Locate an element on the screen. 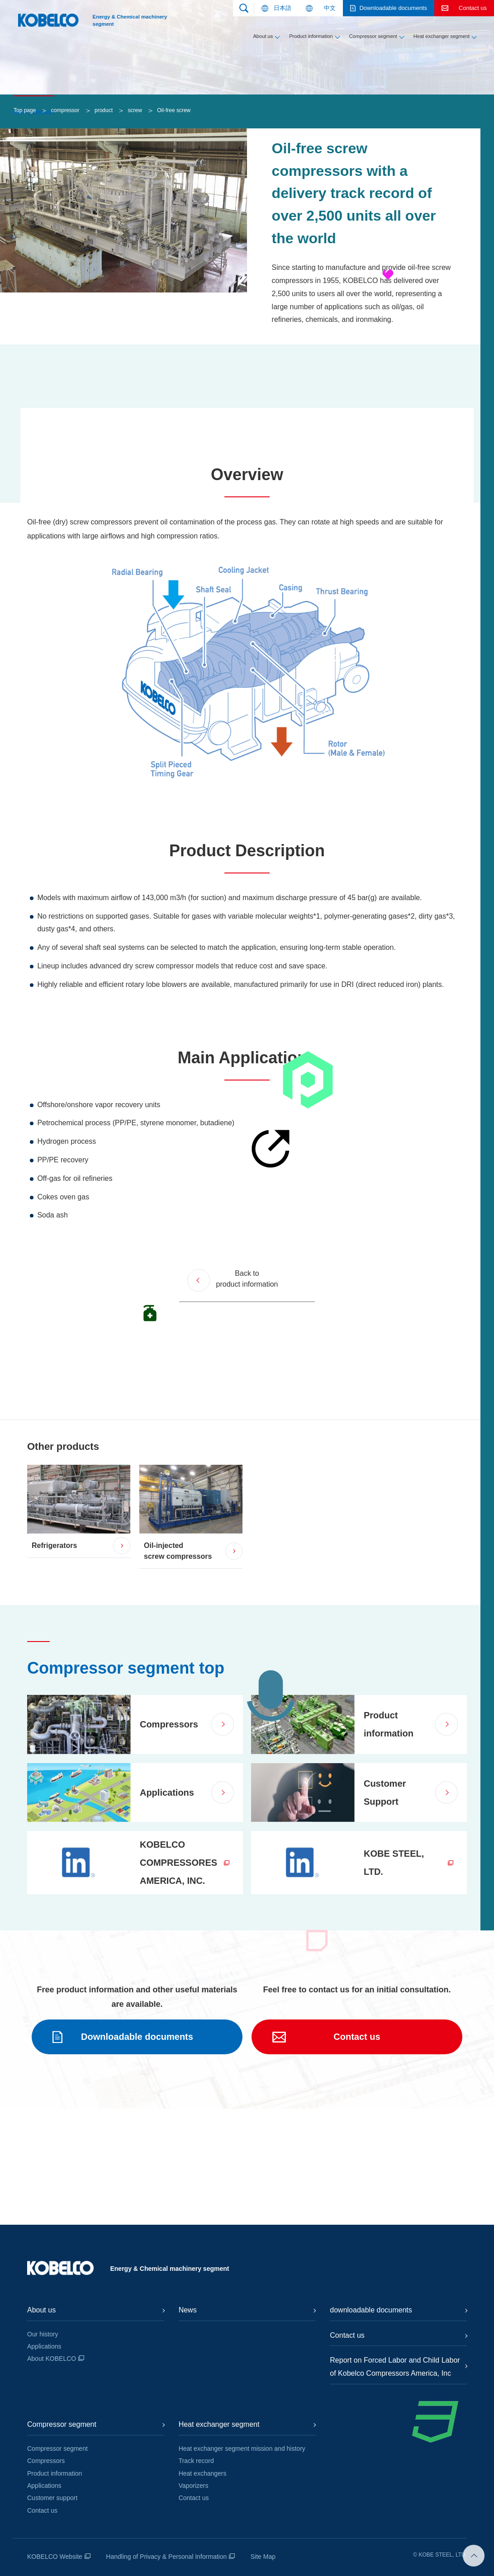  share this content is located at coordinates (271, 1149).